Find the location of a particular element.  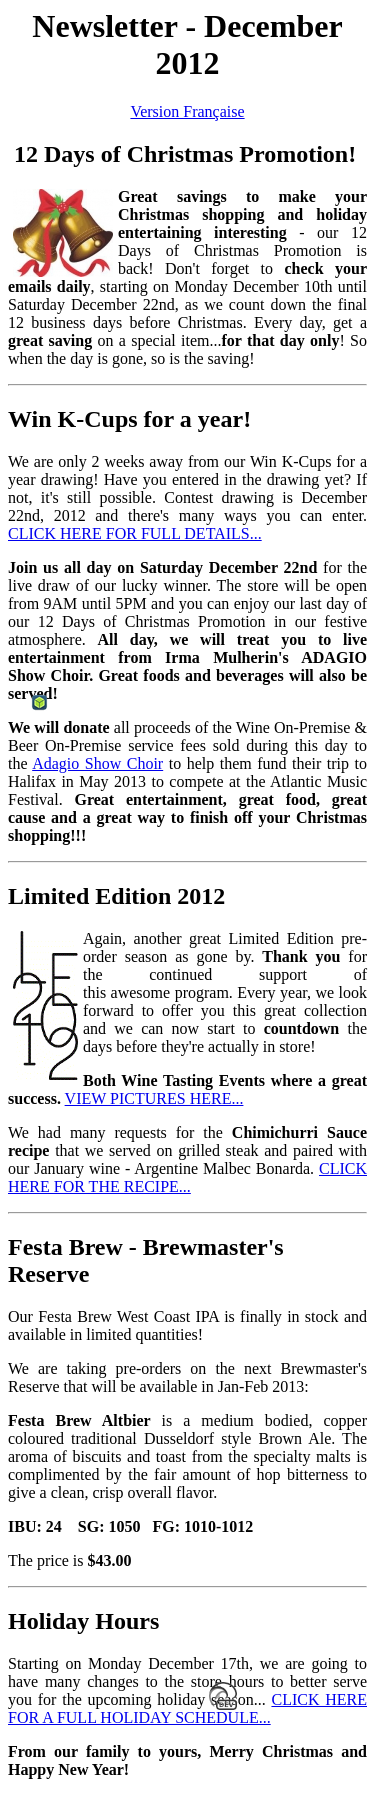

open Microsoft Edge Dev browser is located at coordinates (223, 1696).